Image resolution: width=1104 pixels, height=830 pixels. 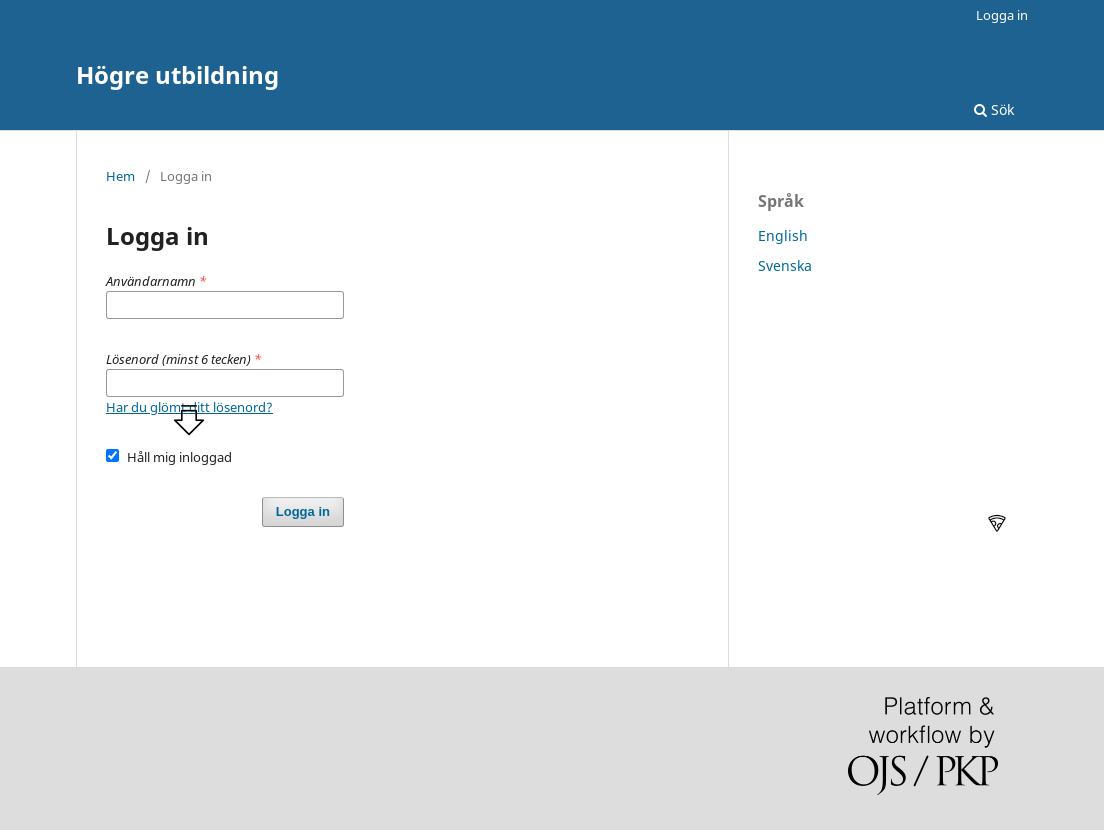 I want to click on download a file or content, so click(x=189, y=419).